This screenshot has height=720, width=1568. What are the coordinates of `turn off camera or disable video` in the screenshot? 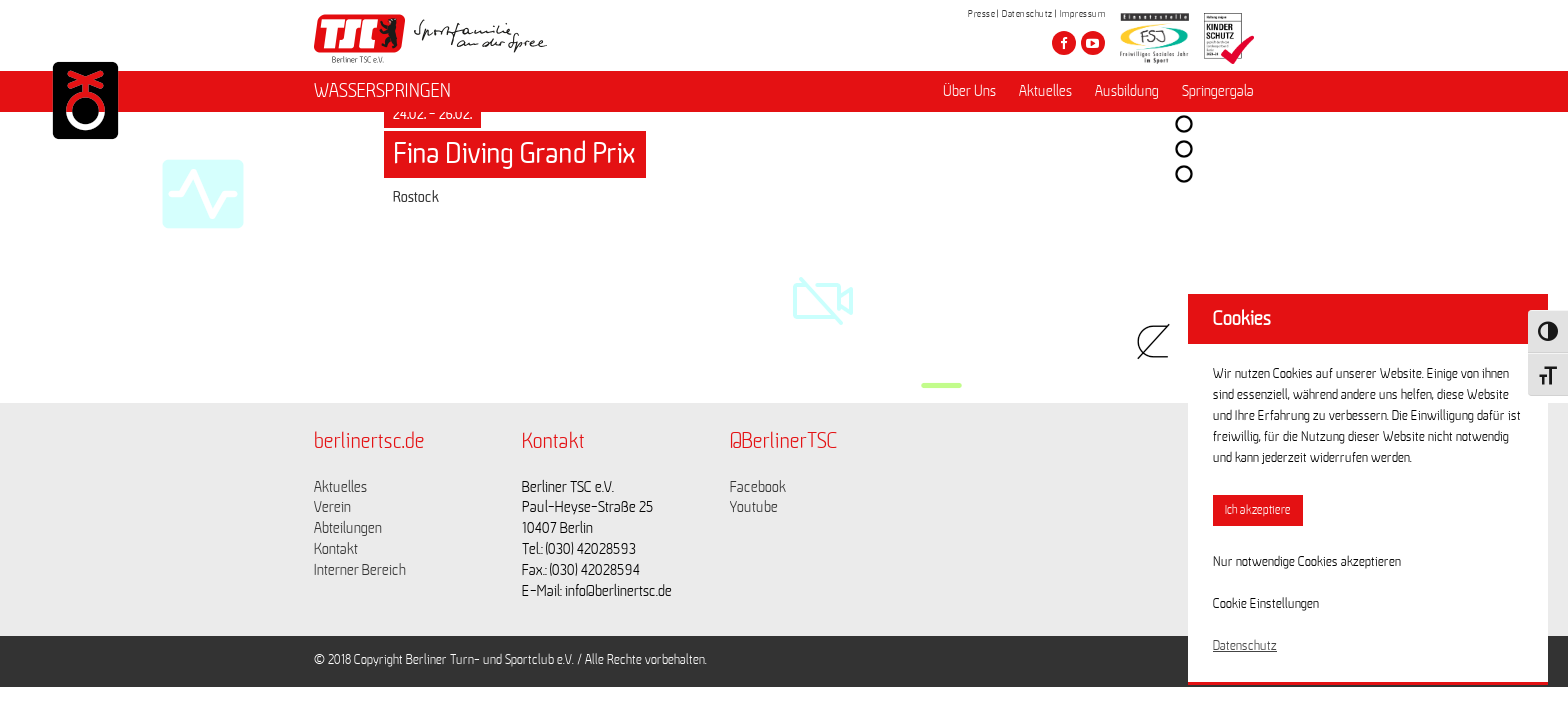 It's located at (821, 301).